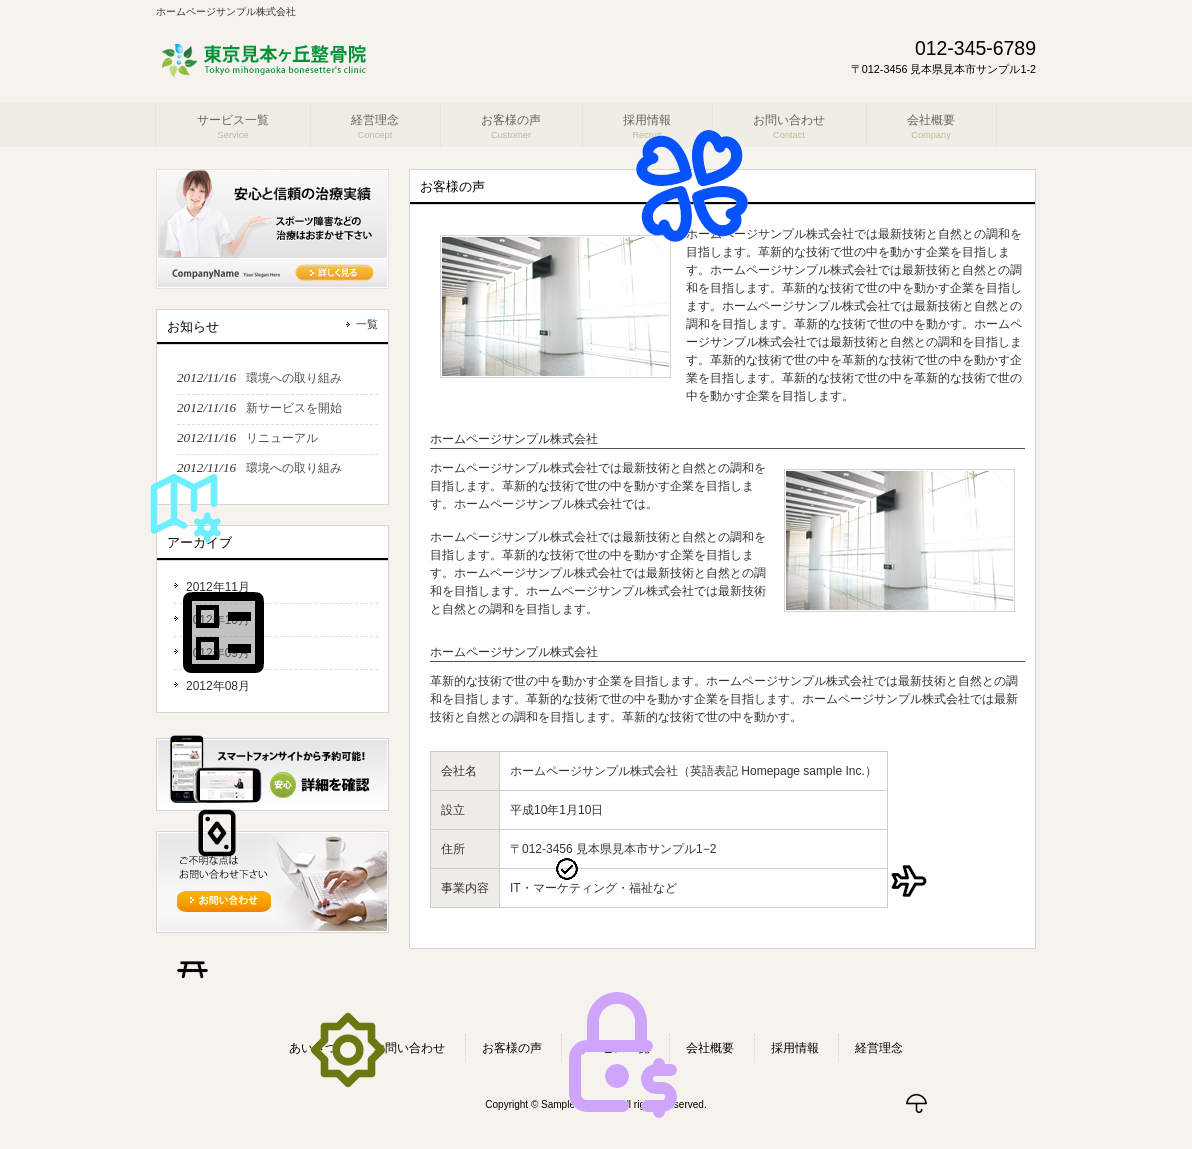  I want to click on access map settings, so click(184, 504).